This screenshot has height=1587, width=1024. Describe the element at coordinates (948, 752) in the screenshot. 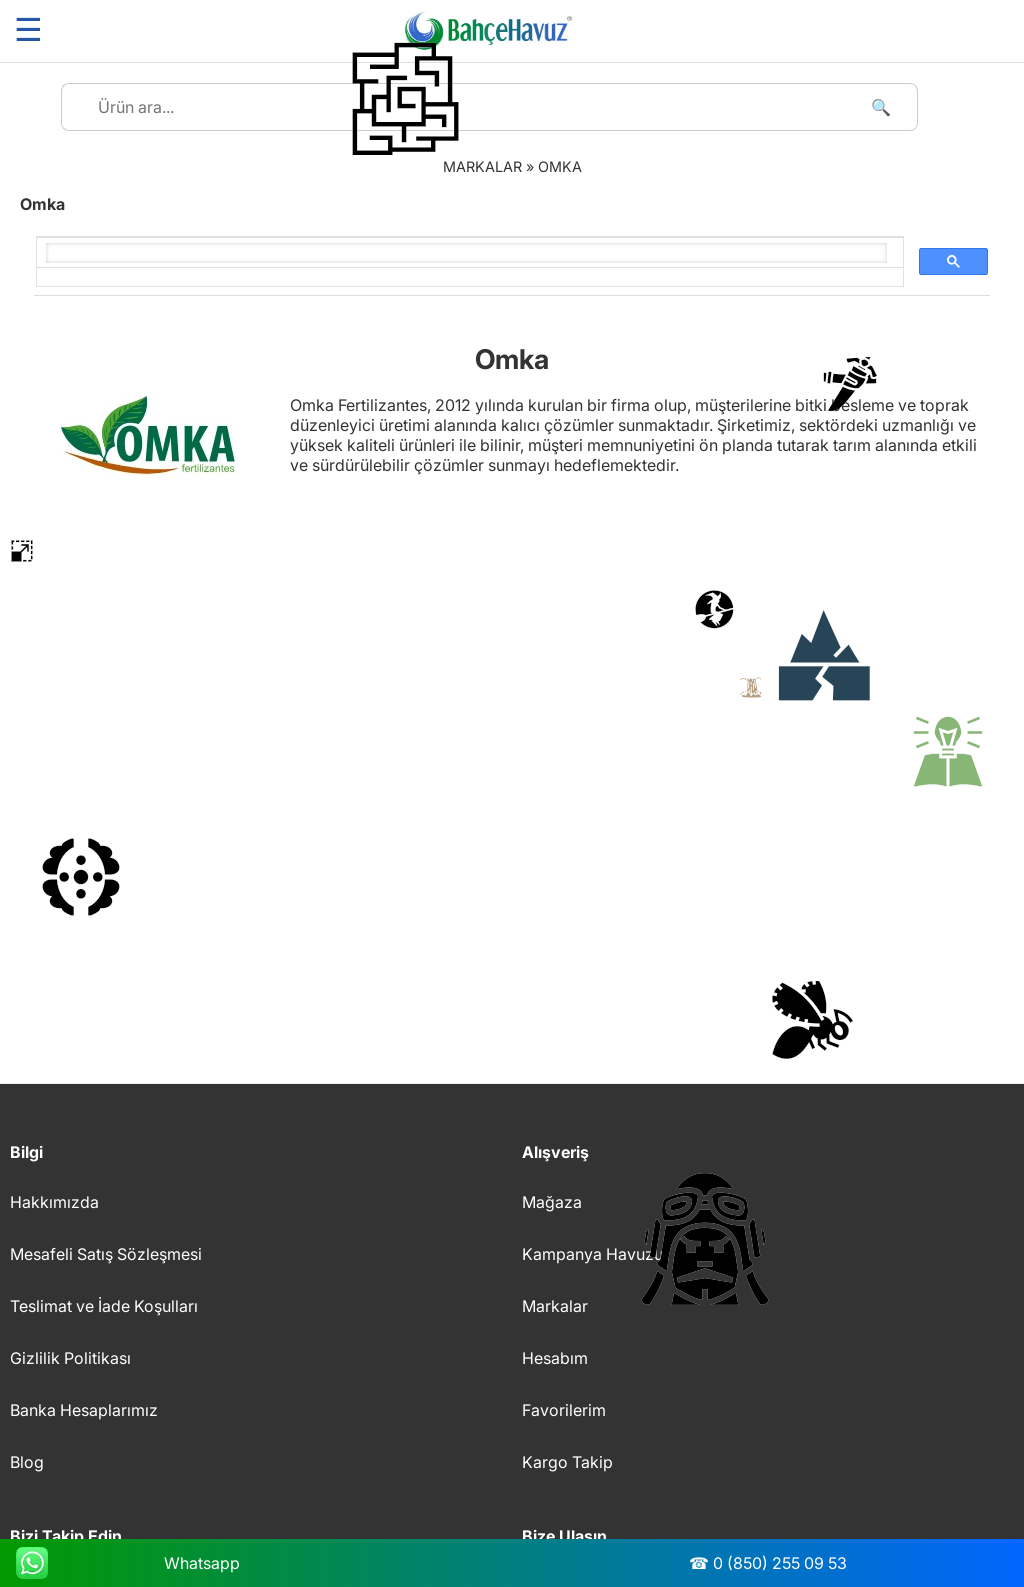

I see `get inspired with creative ideas or tips` at that location.